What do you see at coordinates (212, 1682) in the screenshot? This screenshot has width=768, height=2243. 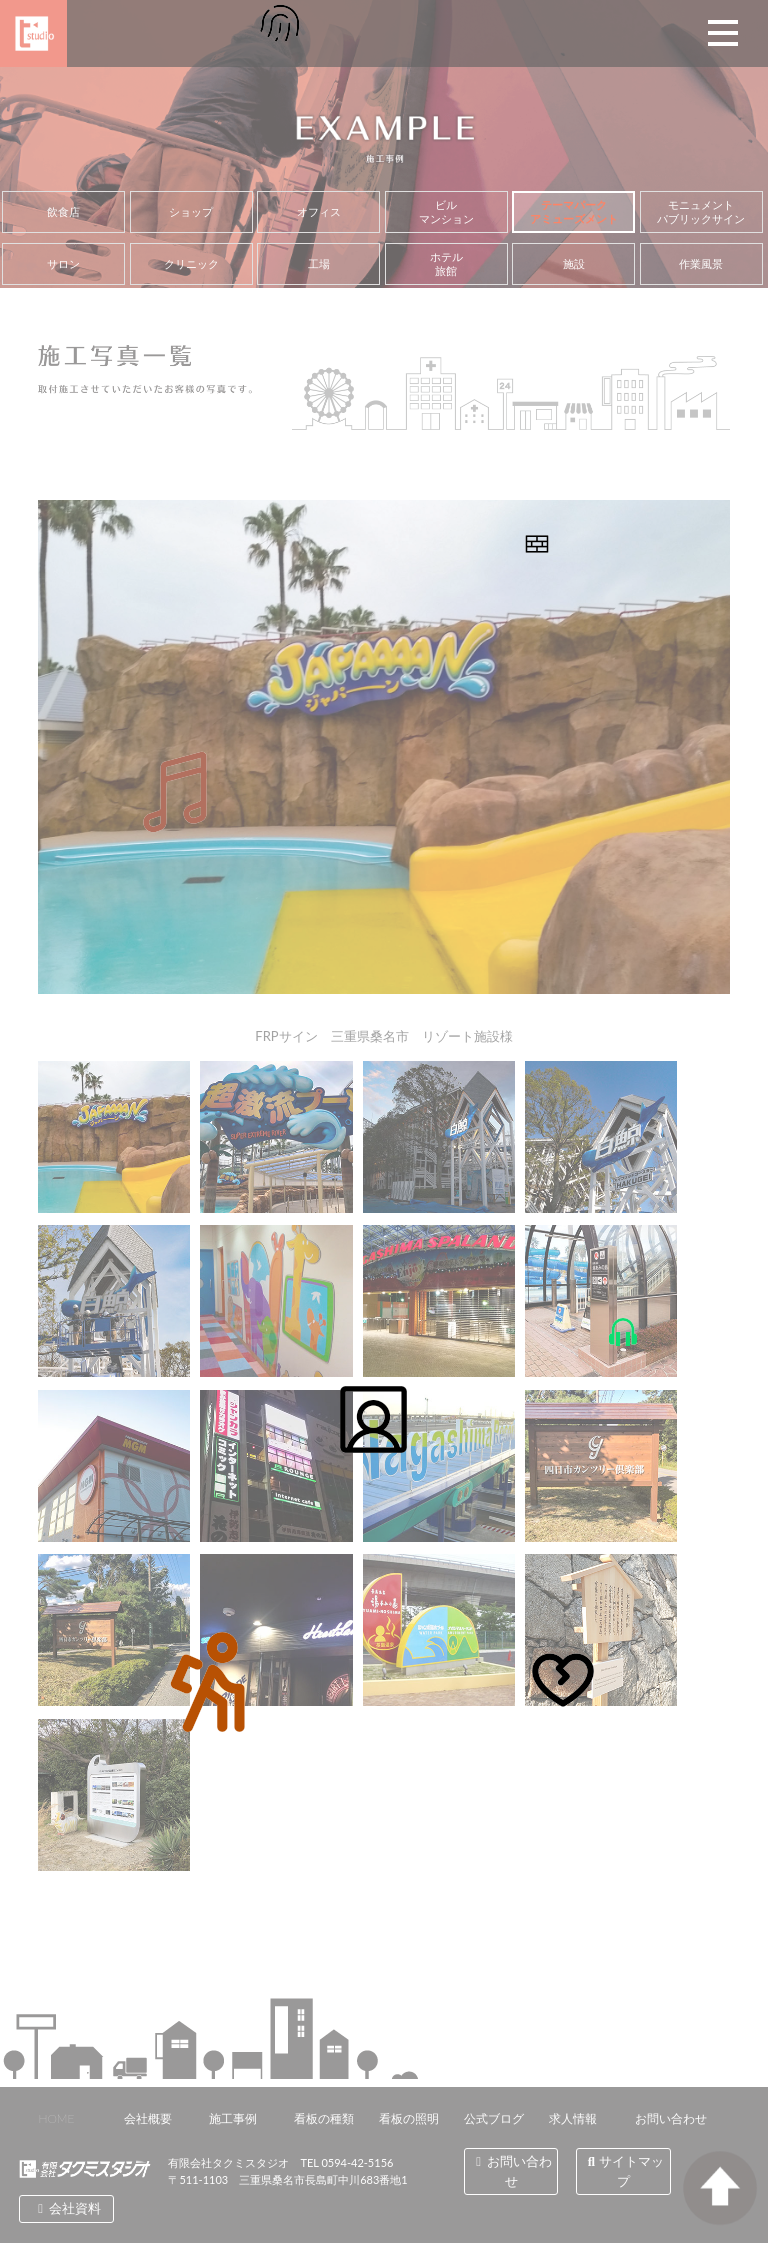 I see `access hiking trails or outdoor activities` at bounding box center [212, 1682].